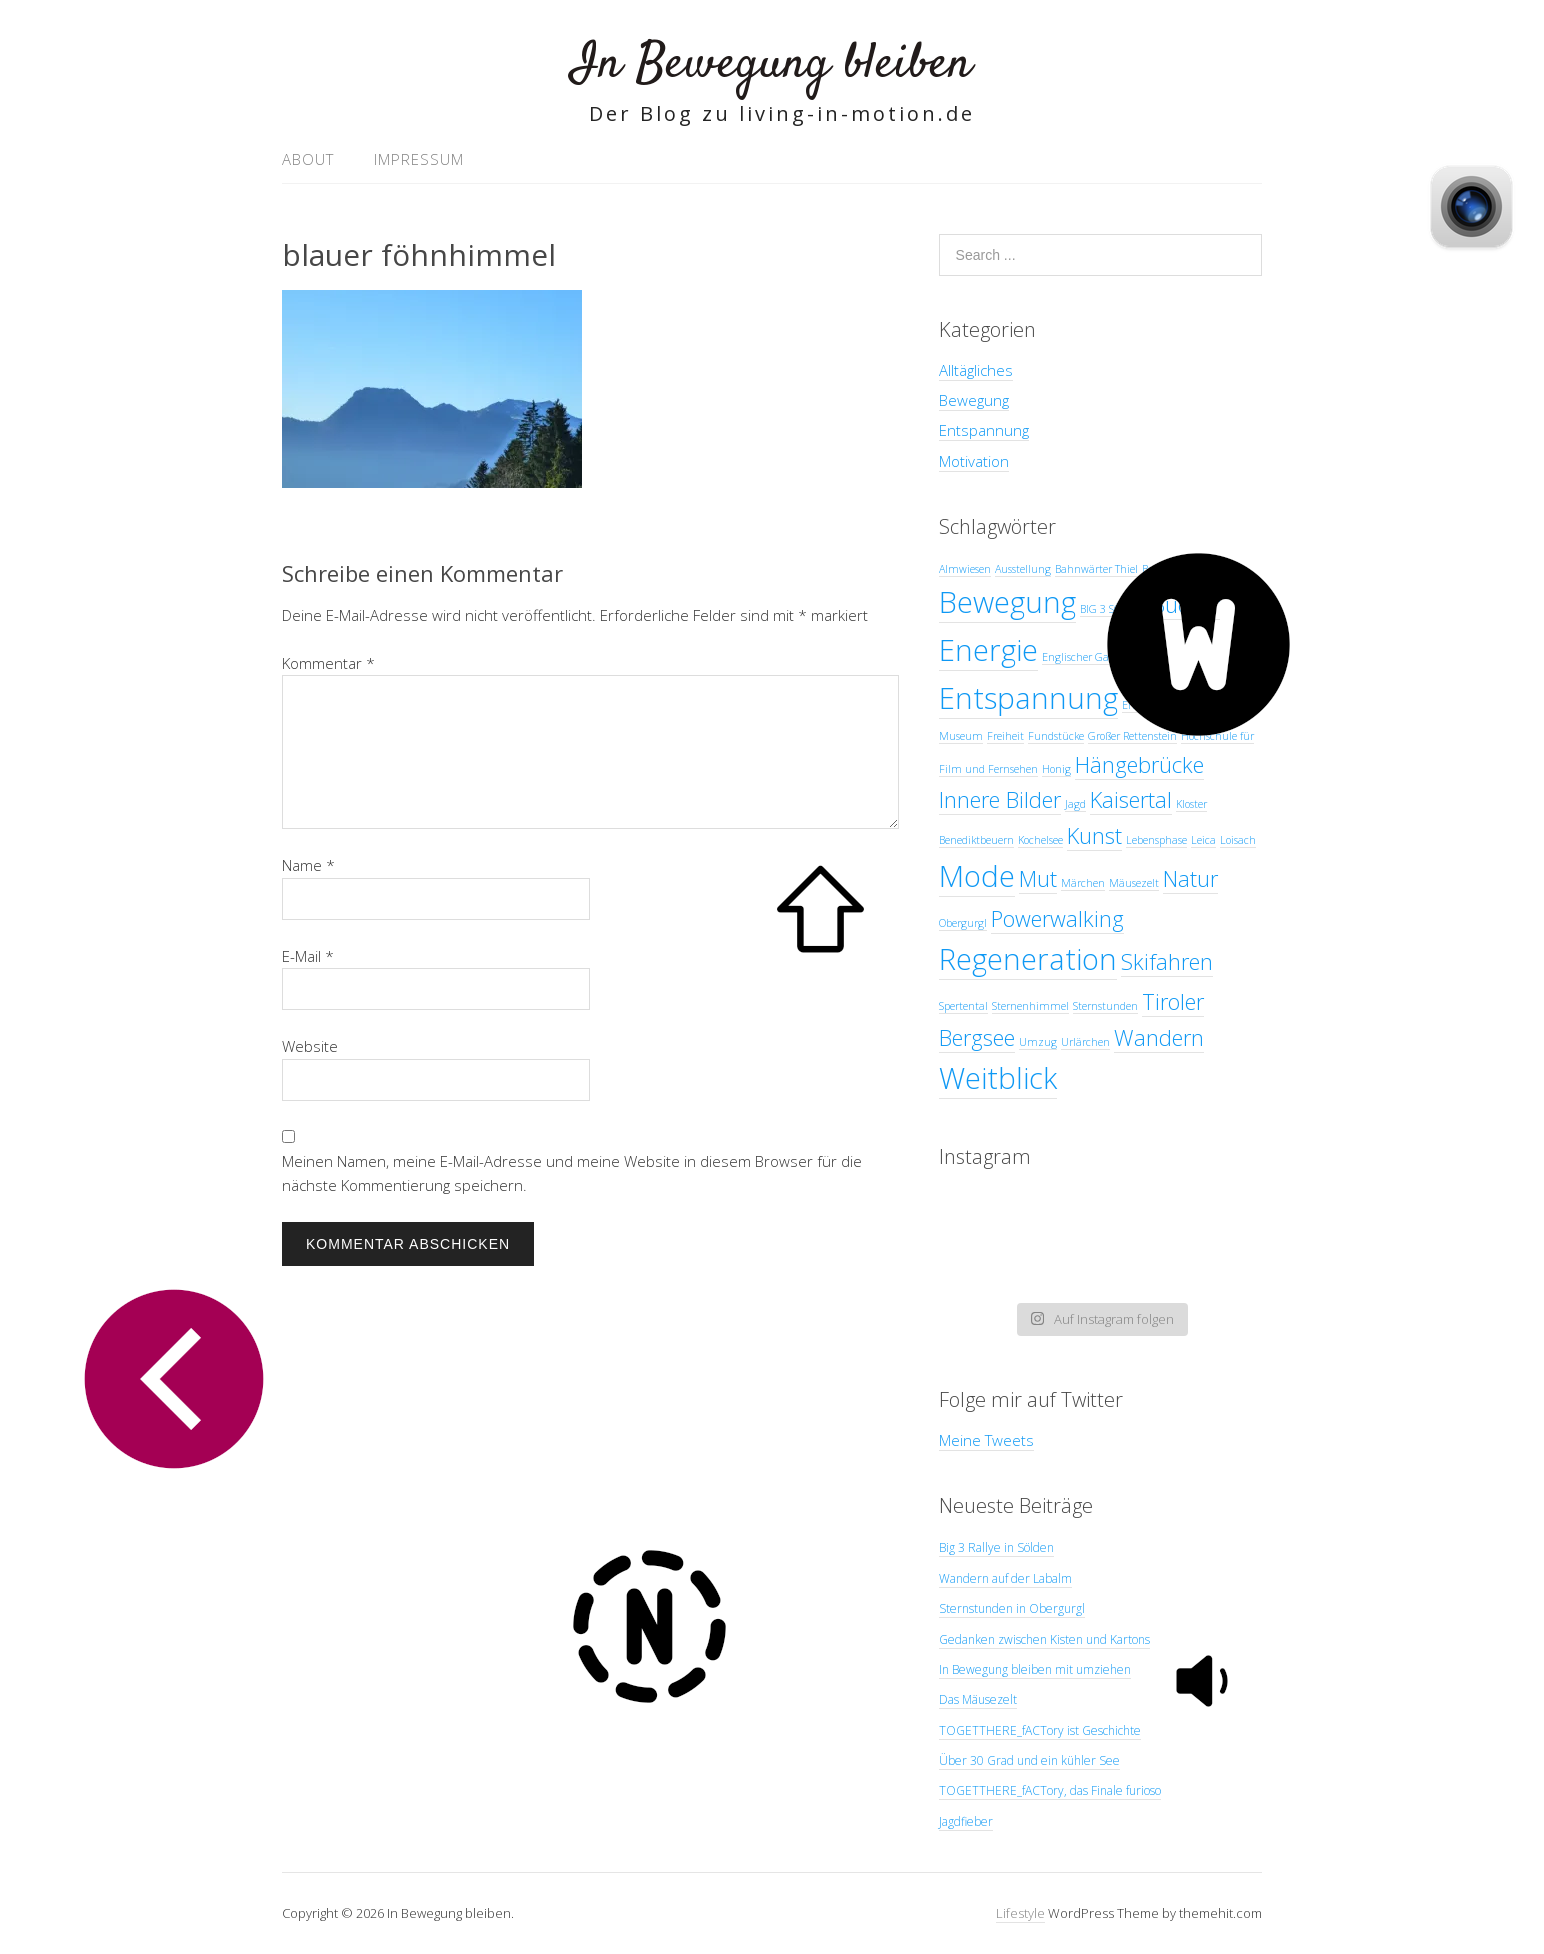 The width and height of the screenshot is (1544, 1954). Describe the element at coordinates (174, 1379) in the screenshot. I see `go back to the previous screen` at that location.